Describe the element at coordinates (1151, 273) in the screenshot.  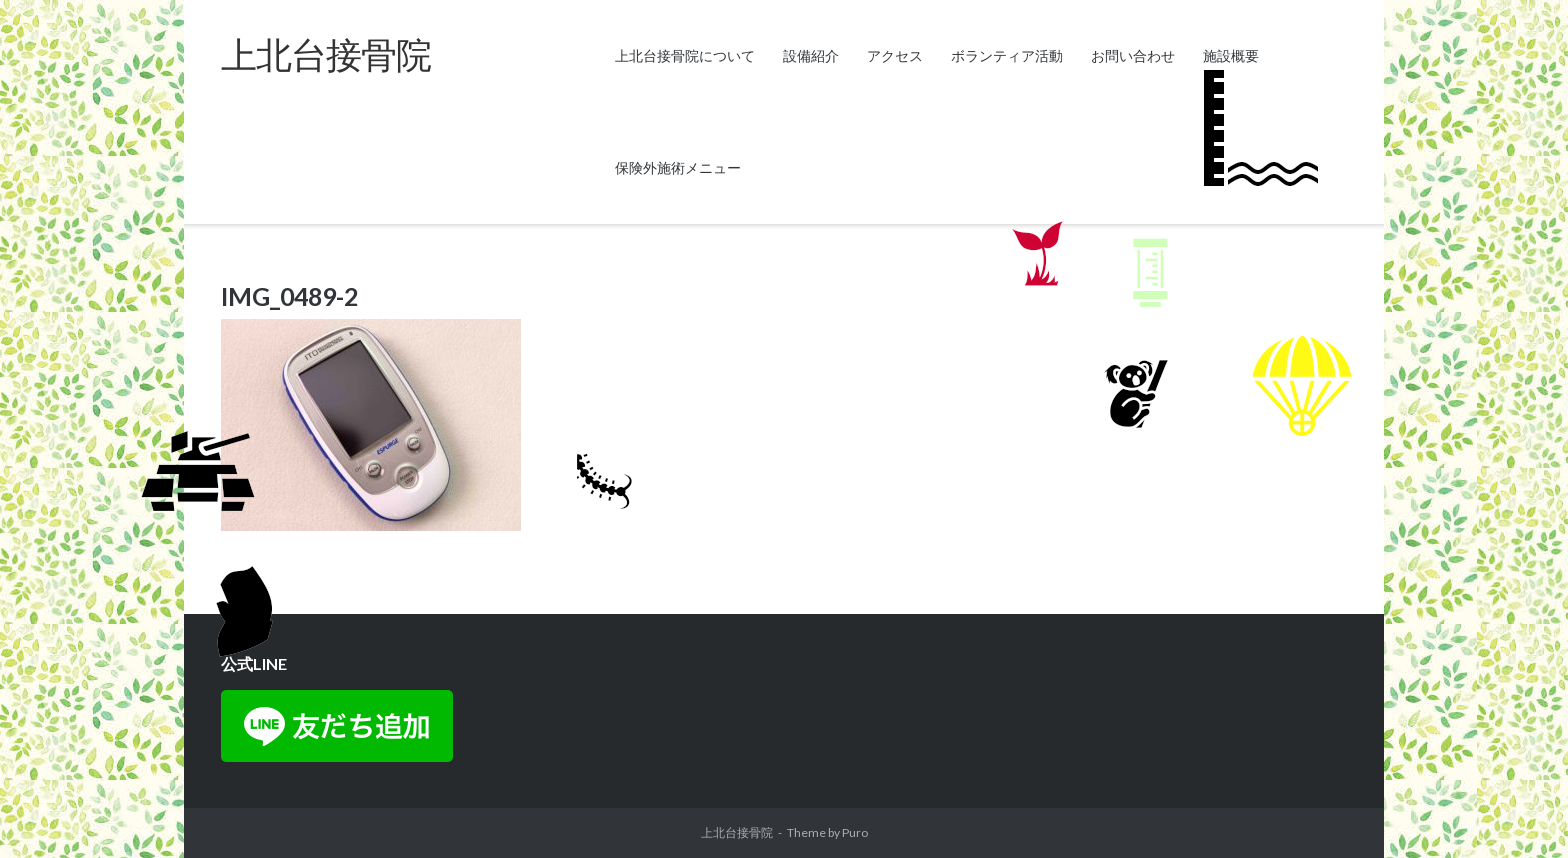
I see `view temperature or measurement settings` at that location.